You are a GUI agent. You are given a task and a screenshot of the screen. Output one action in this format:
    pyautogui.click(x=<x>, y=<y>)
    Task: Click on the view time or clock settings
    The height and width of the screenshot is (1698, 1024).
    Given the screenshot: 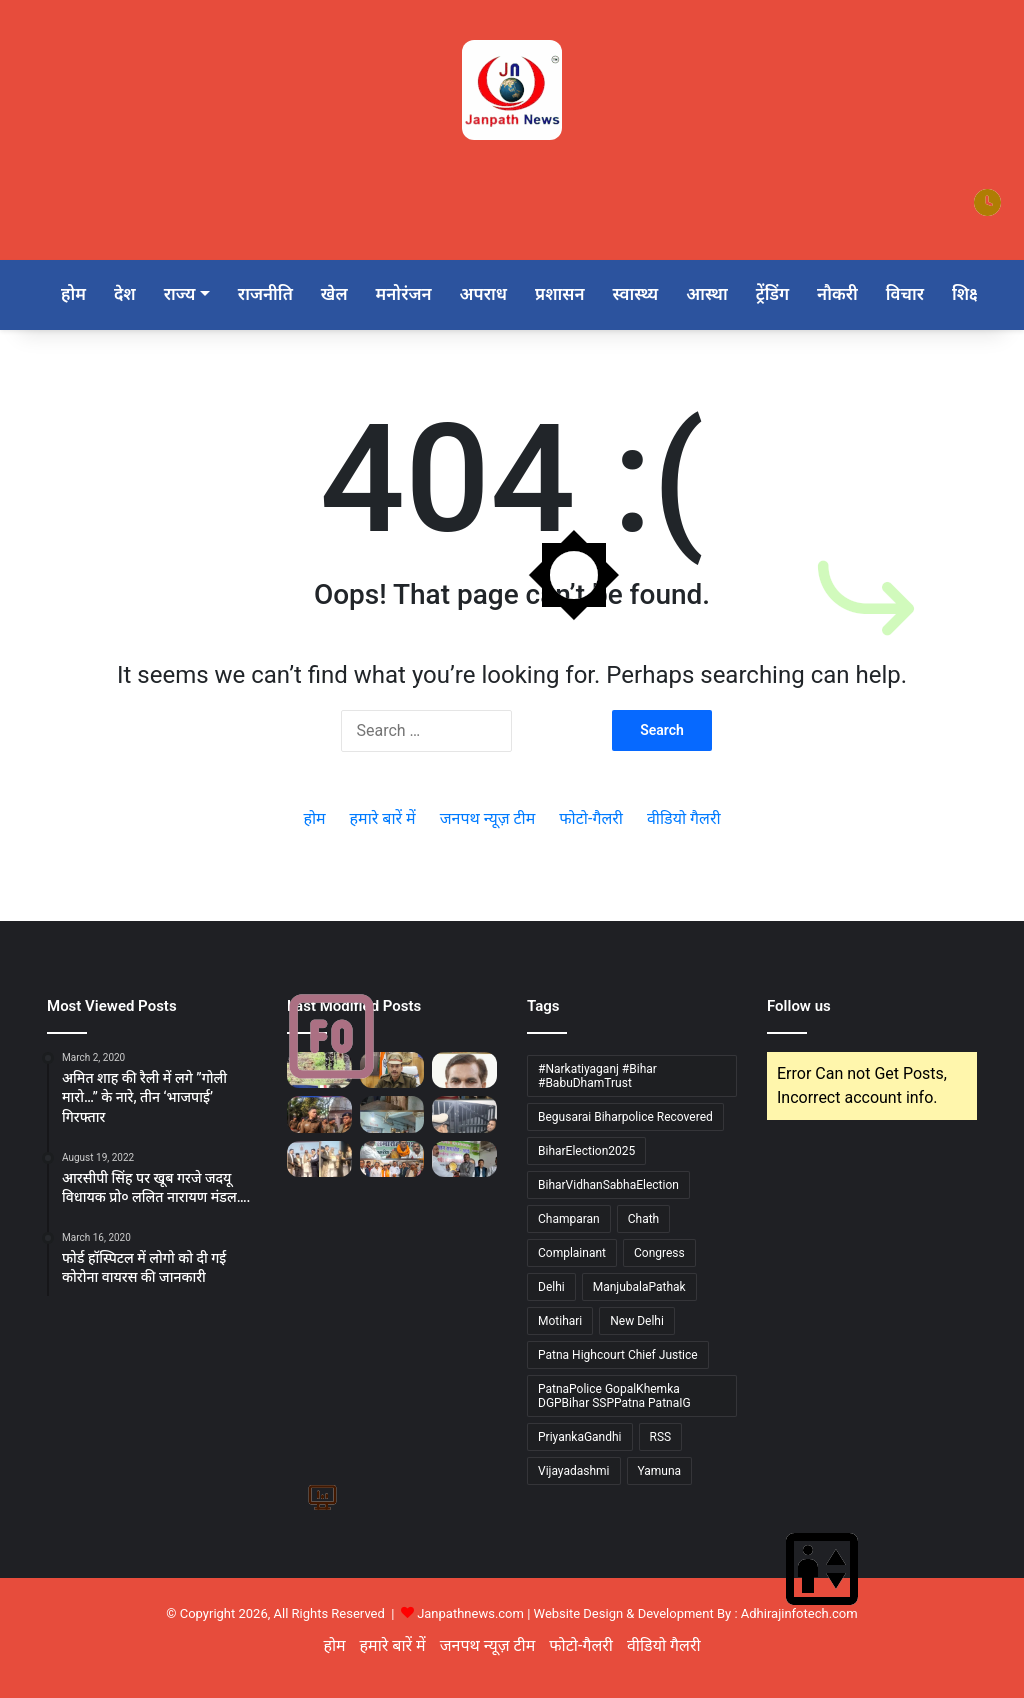 What is the action you would take?
    pyautogui.click(x=987, y=202)
    